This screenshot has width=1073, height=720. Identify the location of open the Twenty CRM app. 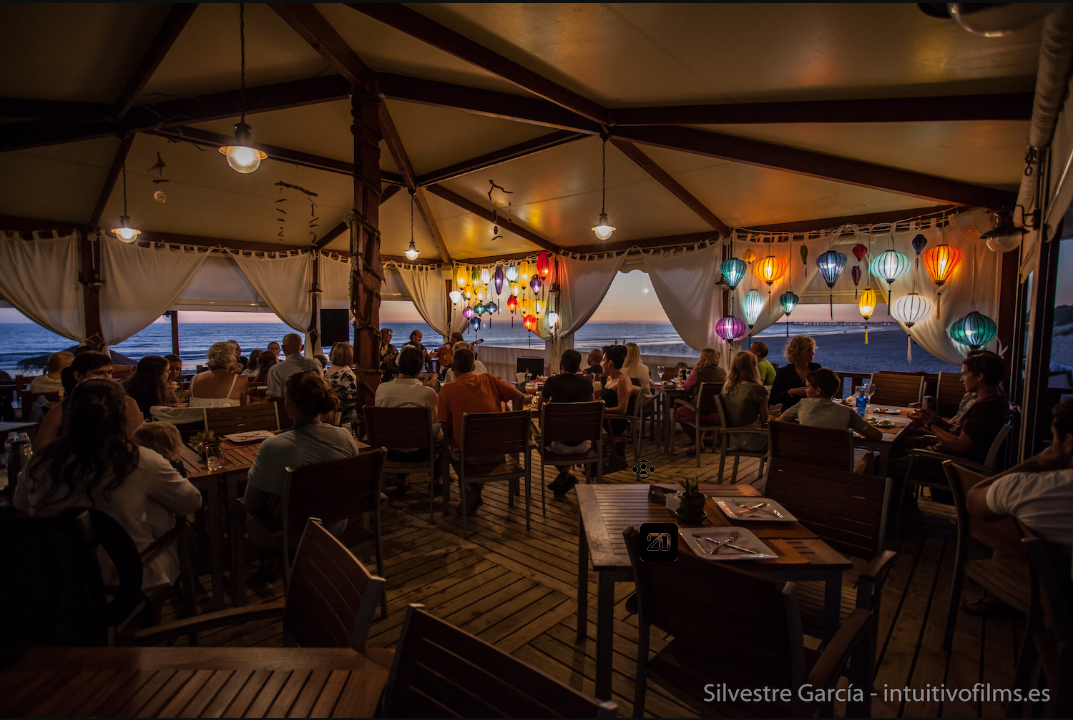
(659, 542).